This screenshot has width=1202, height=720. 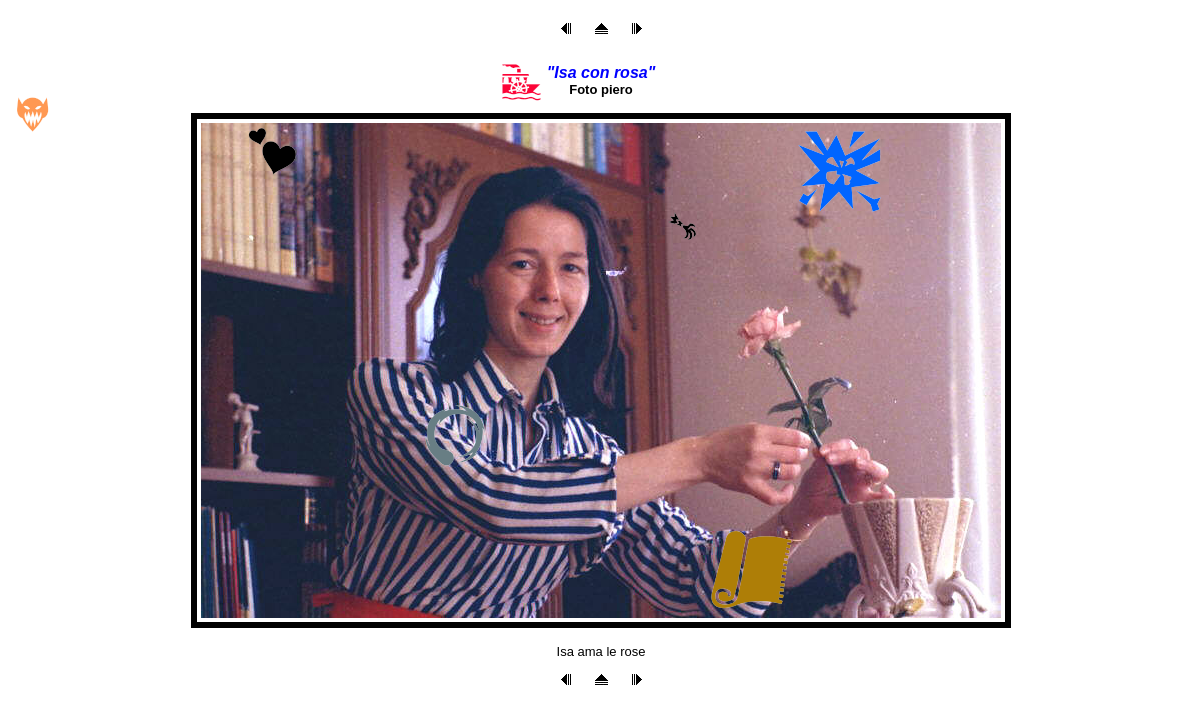 What do you see at coordinates (455, 435) in the screenshot?
I see `zen or meditation mode` at bounding box center [455, 435].